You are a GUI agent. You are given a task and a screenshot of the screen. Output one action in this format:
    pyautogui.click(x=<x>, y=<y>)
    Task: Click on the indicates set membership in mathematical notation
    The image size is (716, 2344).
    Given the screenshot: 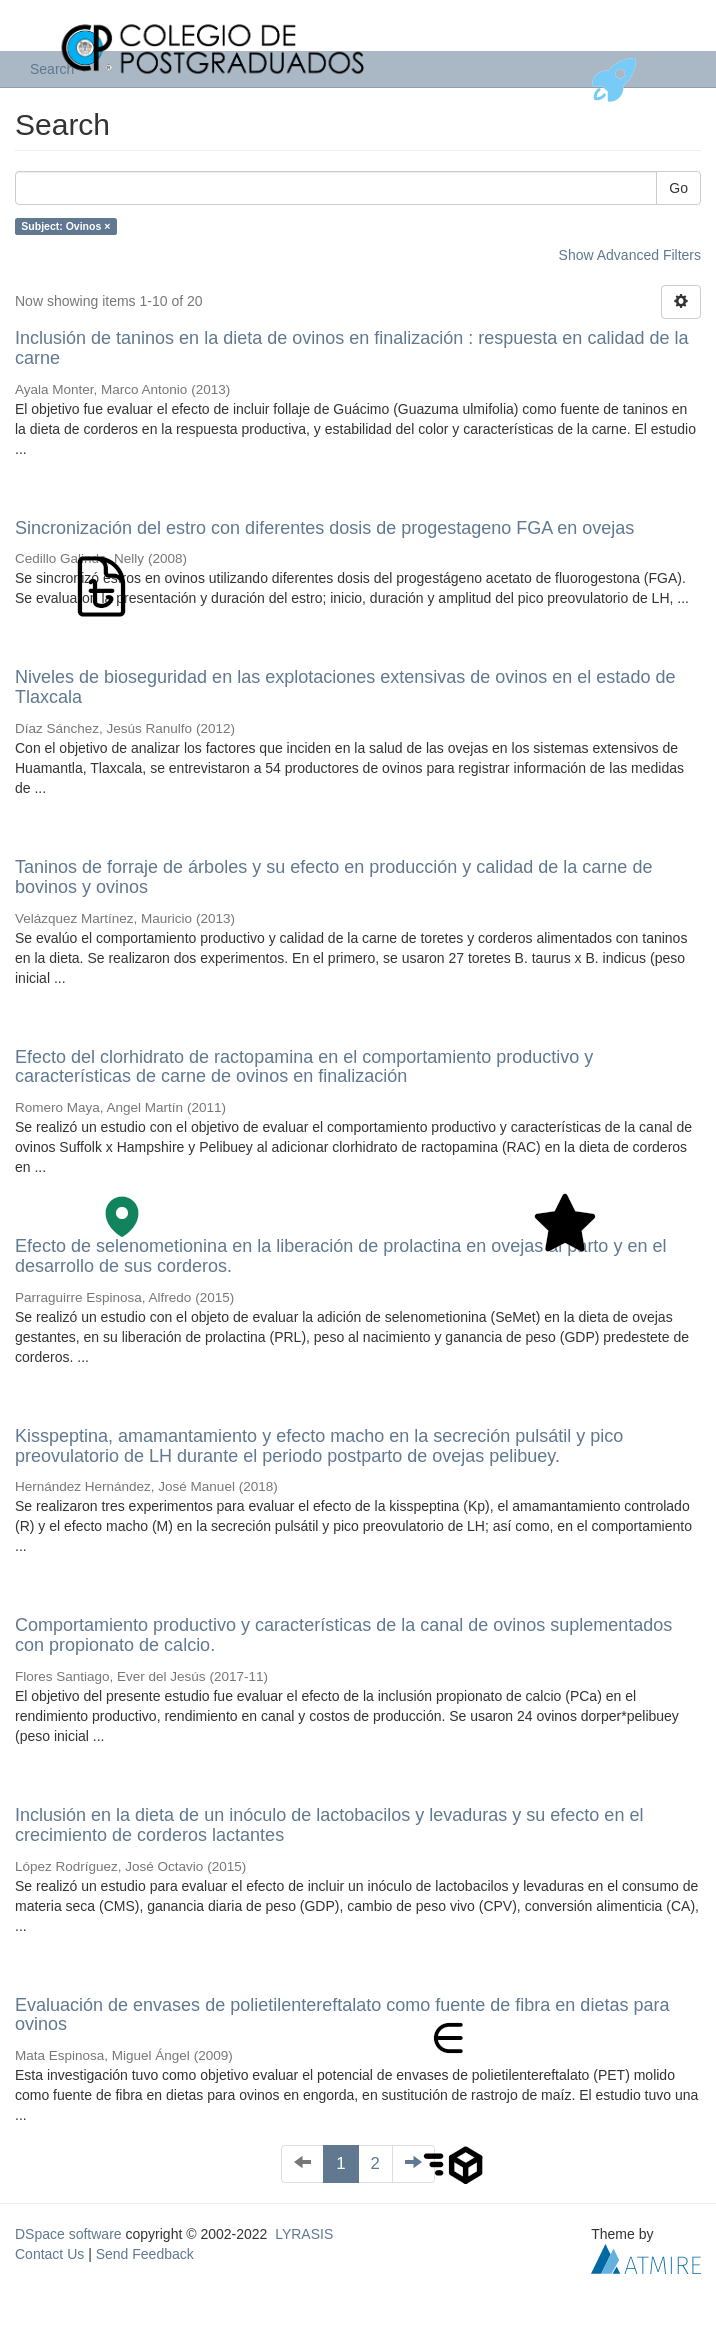 What is the action you would take?
    pyautogui.click(x=449, y=2038)
    